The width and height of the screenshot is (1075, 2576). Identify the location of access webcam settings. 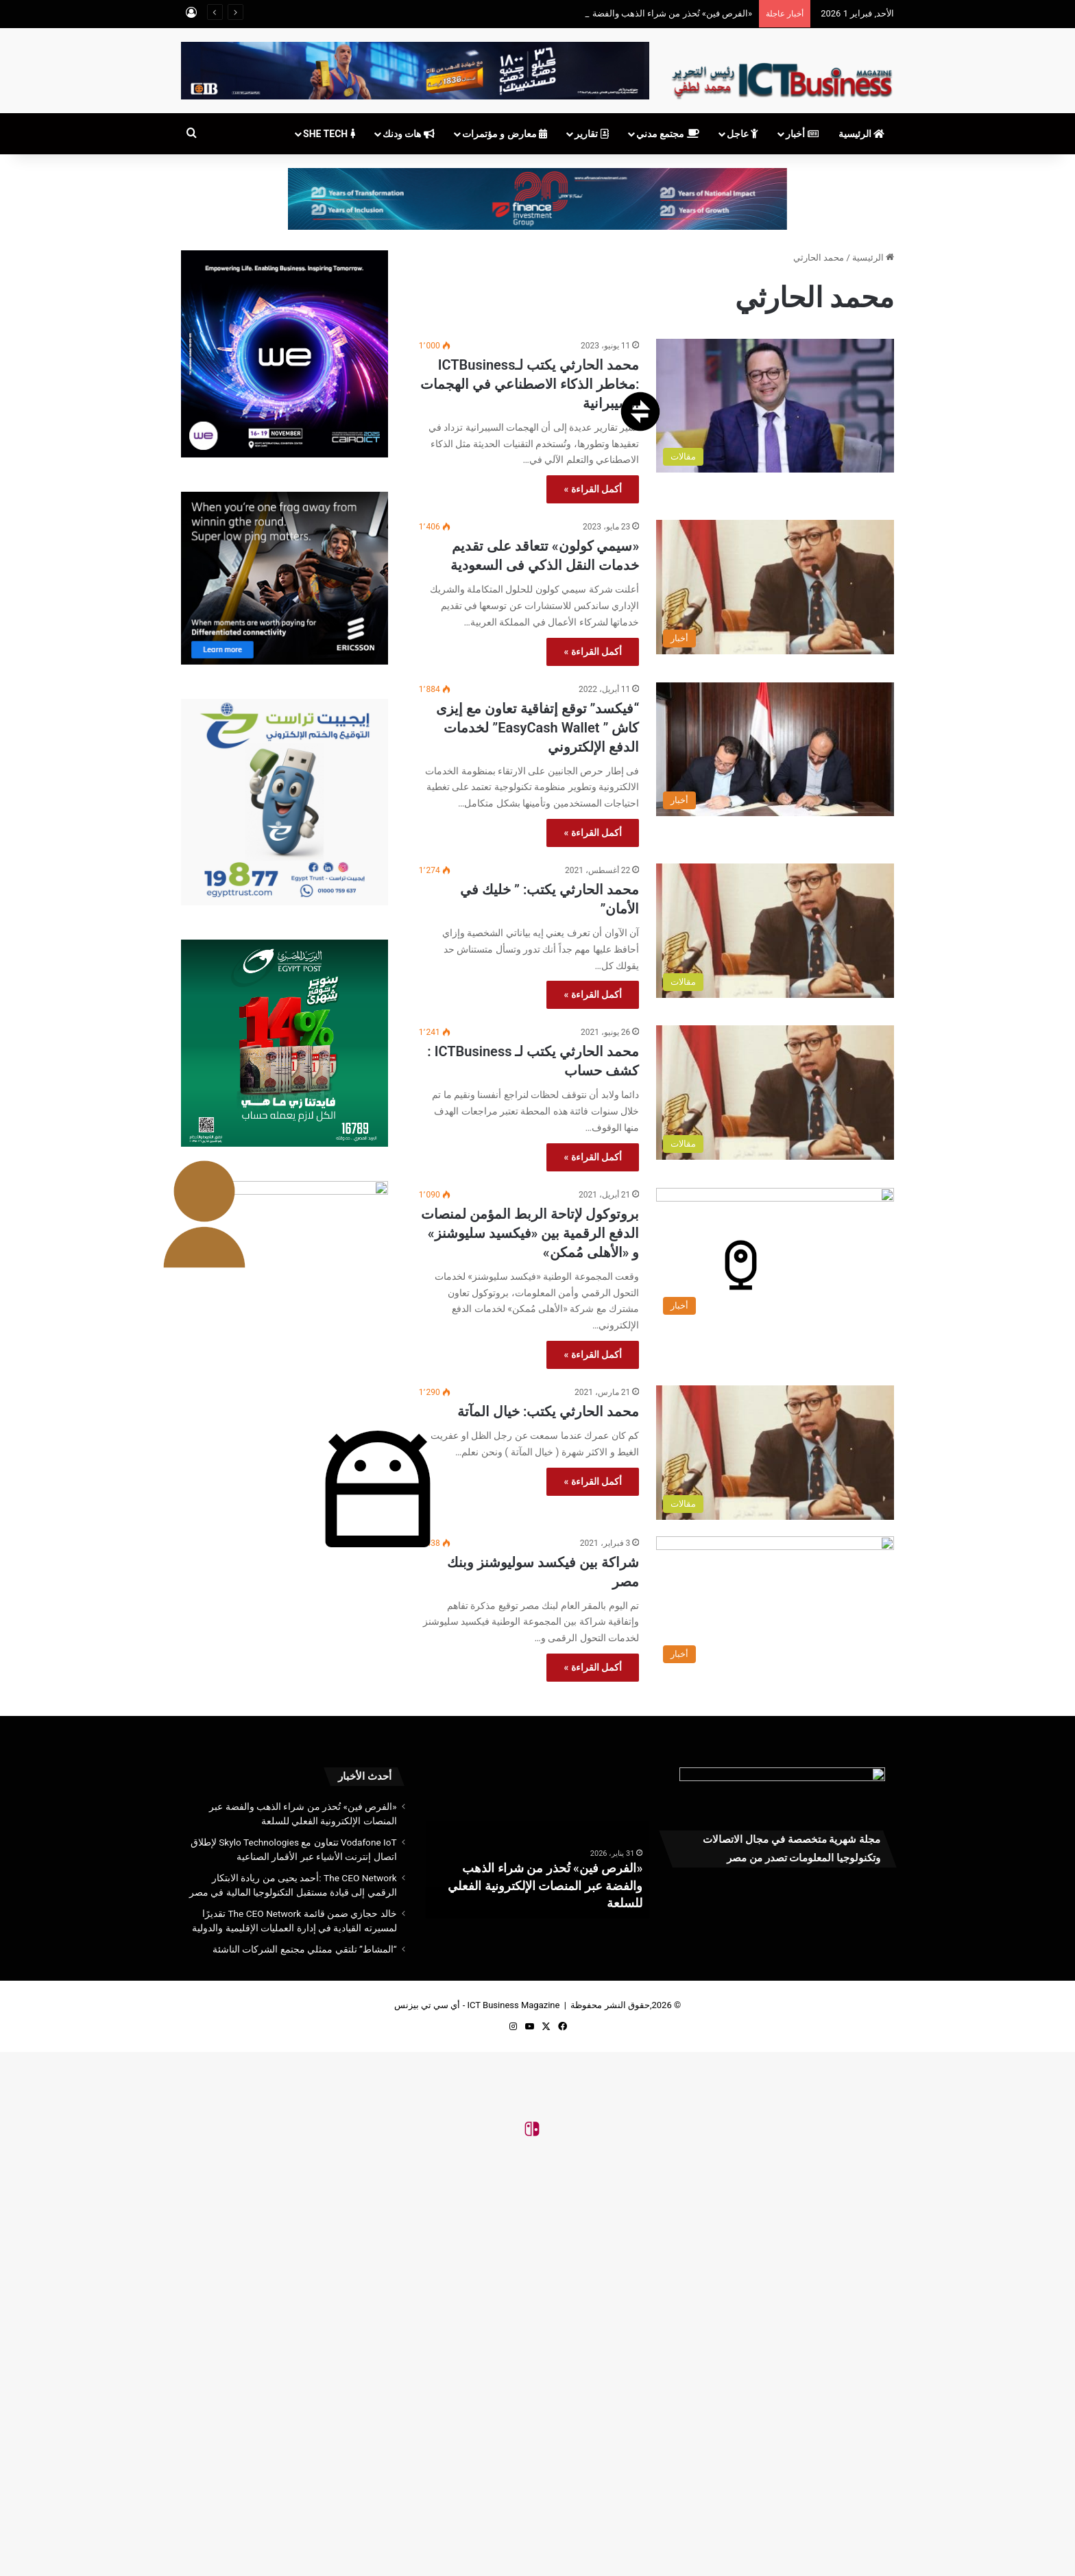
(740, 1265).